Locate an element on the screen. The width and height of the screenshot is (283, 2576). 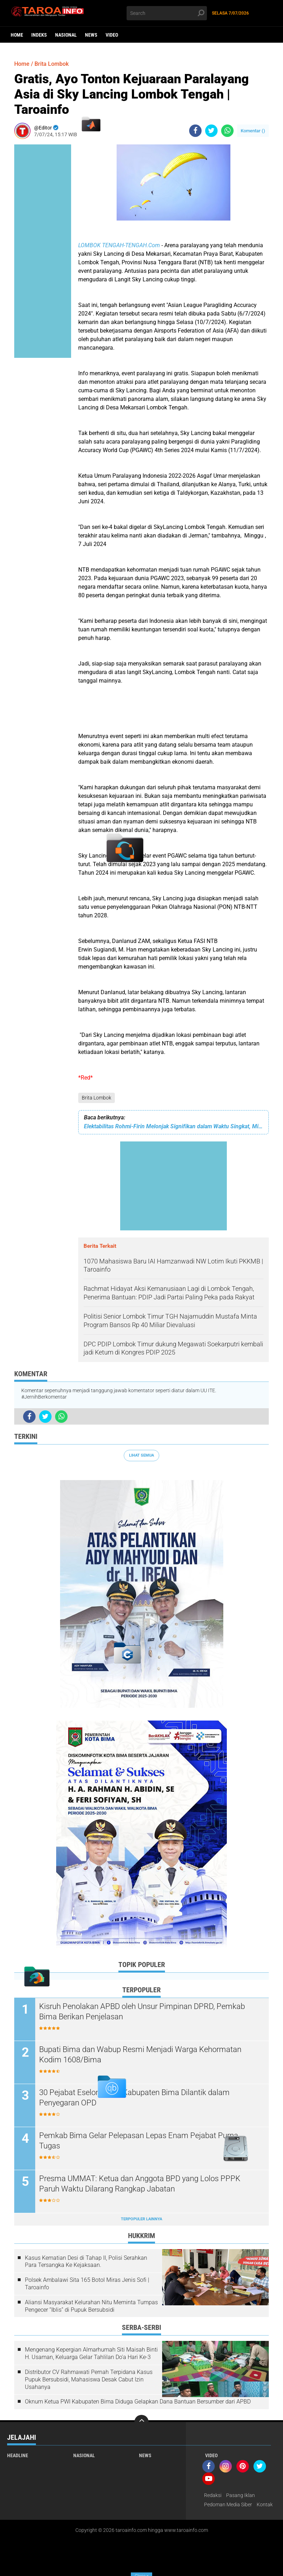
open folder containing C++ project files is located at coordinates (127, 1654).